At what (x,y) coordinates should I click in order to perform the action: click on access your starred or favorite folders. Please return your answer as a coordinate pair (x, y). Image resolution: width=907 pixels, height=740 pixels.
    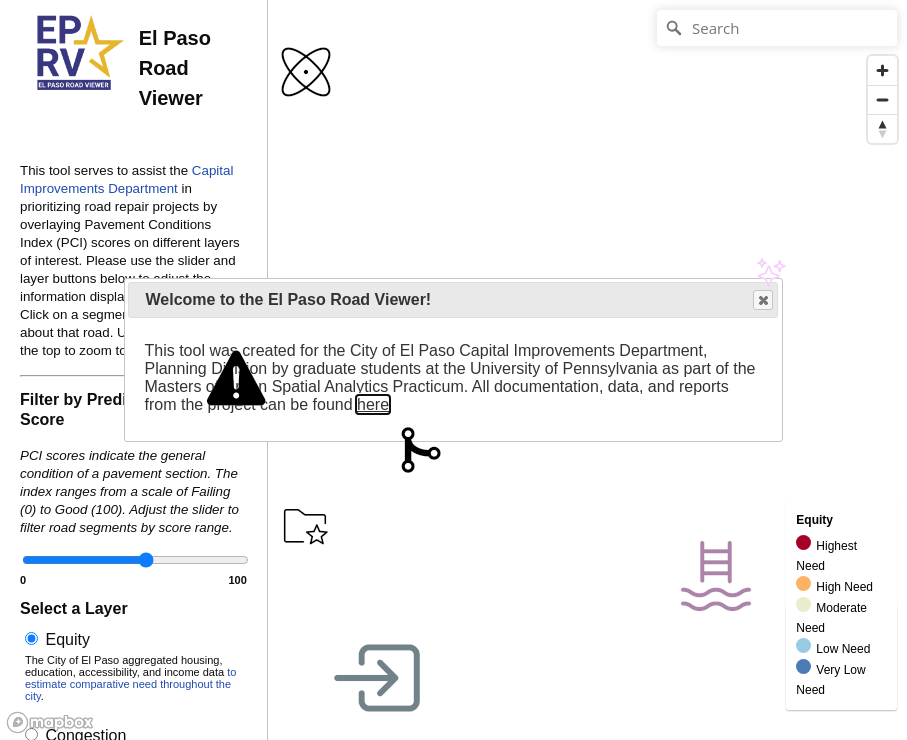
    Looking at the image, I should click on (305, 525).